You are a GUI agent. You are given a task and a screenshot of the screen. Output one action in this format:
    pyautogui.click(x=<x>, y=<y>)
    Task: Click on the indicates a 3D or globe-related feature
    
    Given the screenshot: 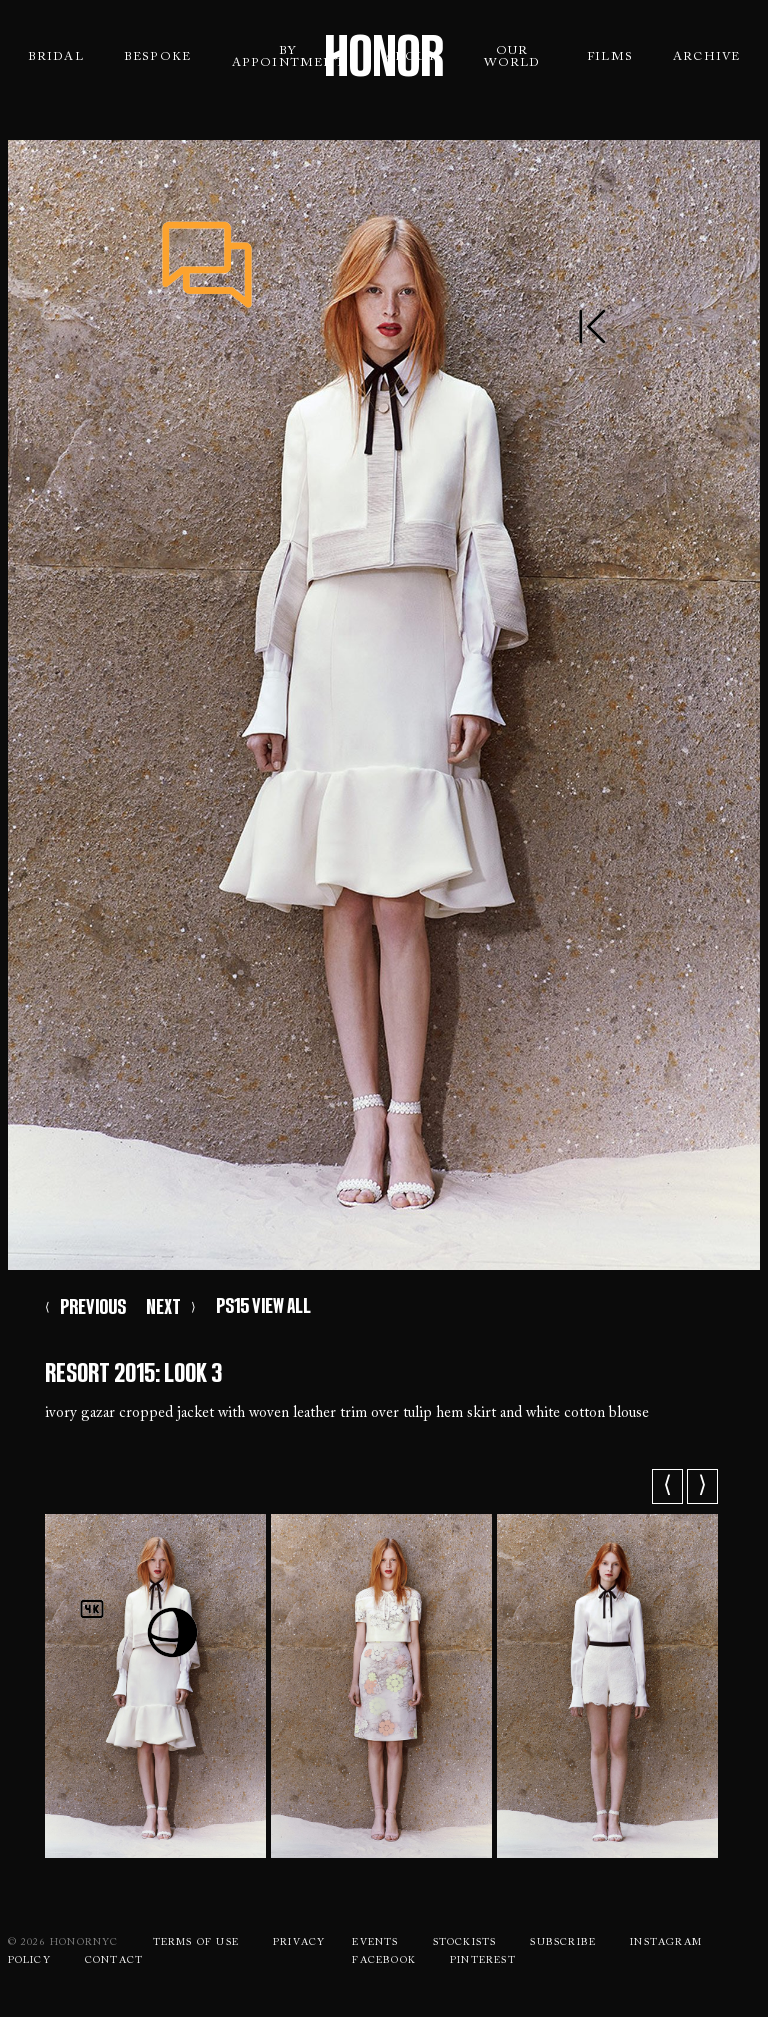 What is the action you would take?
    pyautogui.click(x=172, y=1632)
    